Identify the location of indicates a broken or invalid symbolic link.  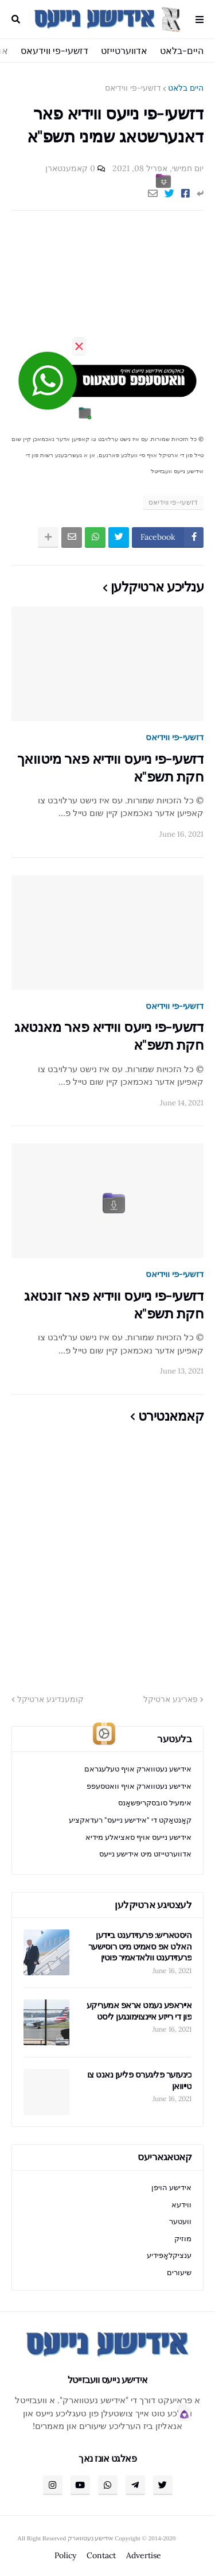
(79, 346).